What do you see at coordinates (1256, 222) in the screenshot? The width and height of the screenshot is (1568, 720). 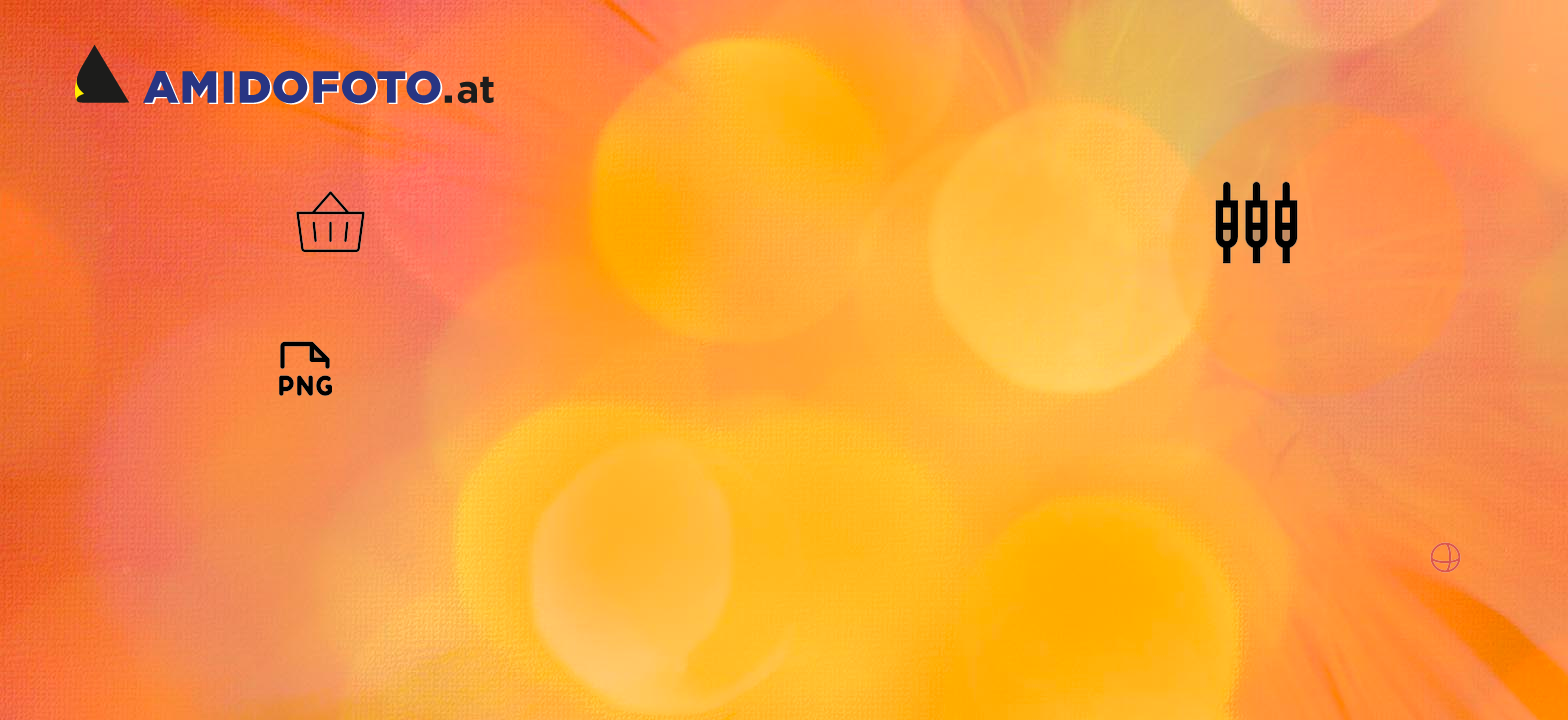 I see `configure audio/video input settings` at bounding box center [1256, 222].